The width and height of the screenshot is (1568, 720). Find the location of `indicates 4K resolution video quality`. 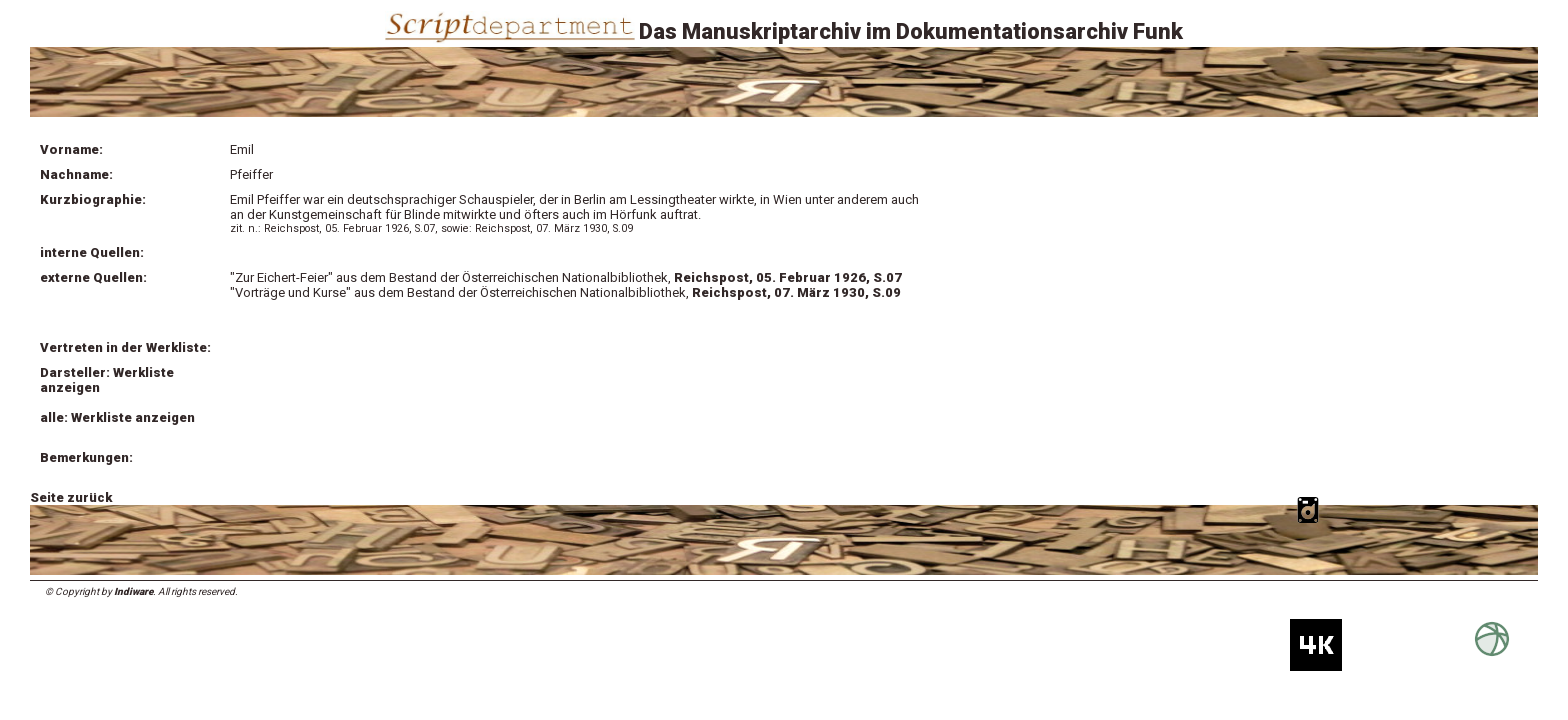

indicates 4K resolution video quality is located at coordinates (1316, 645).